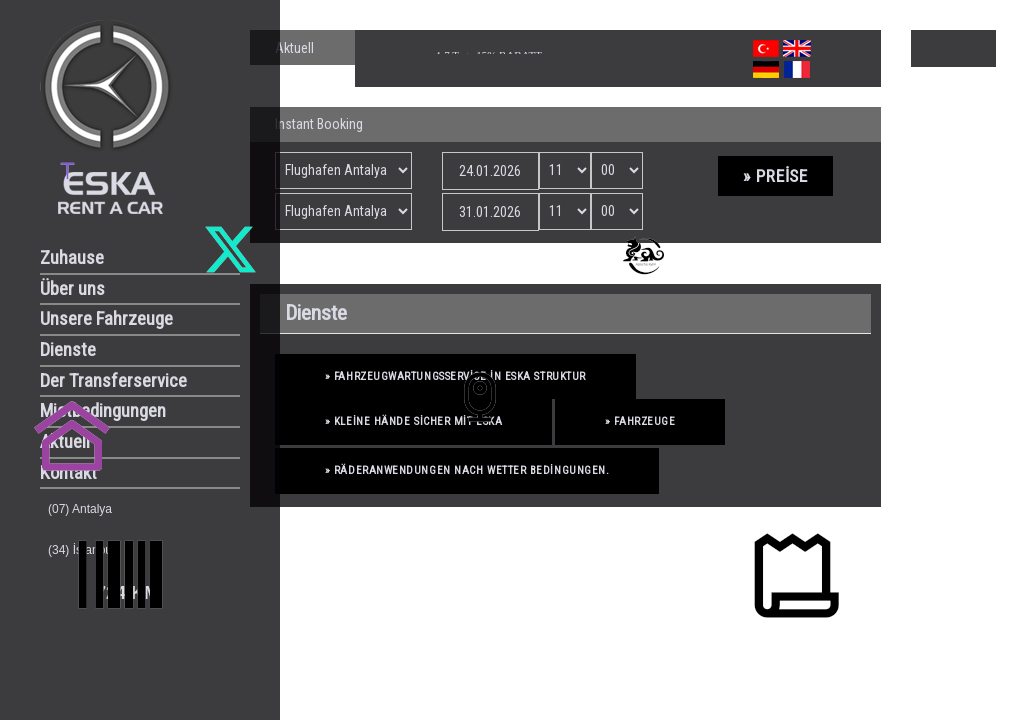 The image size is (1024, 720). Describe the element at coordinates (643, 255) in the screenshot. I see `Apache Kylin project logo` at that location.